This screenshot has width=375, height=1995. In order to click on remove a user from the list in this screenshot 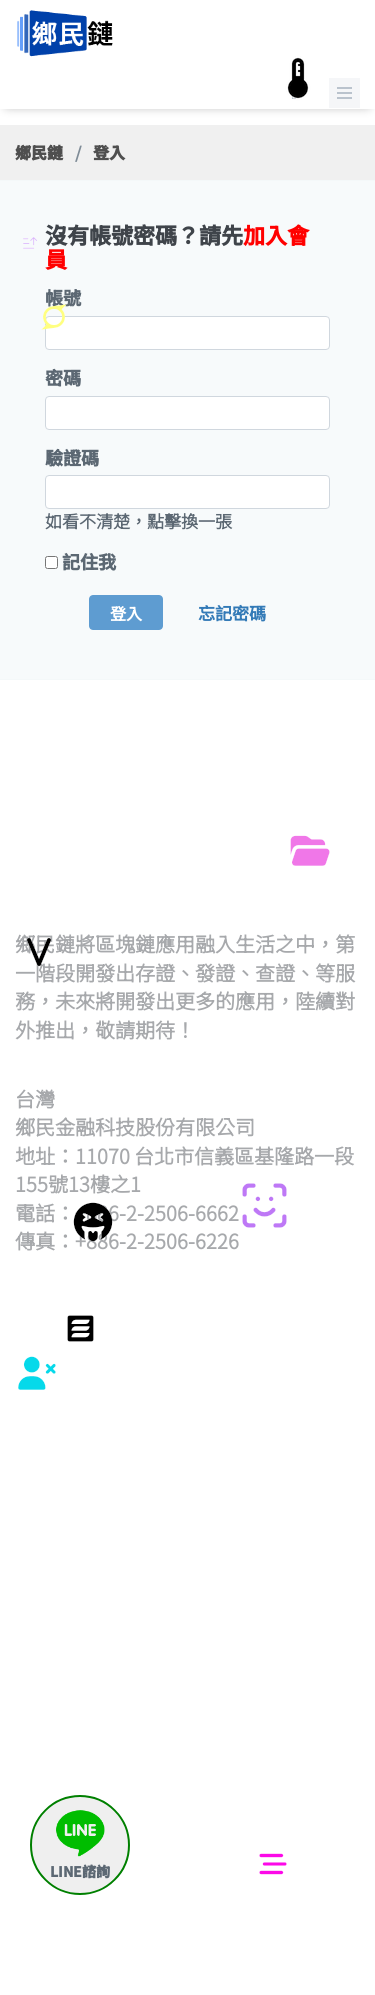, I will do `click(36, 1373)`.